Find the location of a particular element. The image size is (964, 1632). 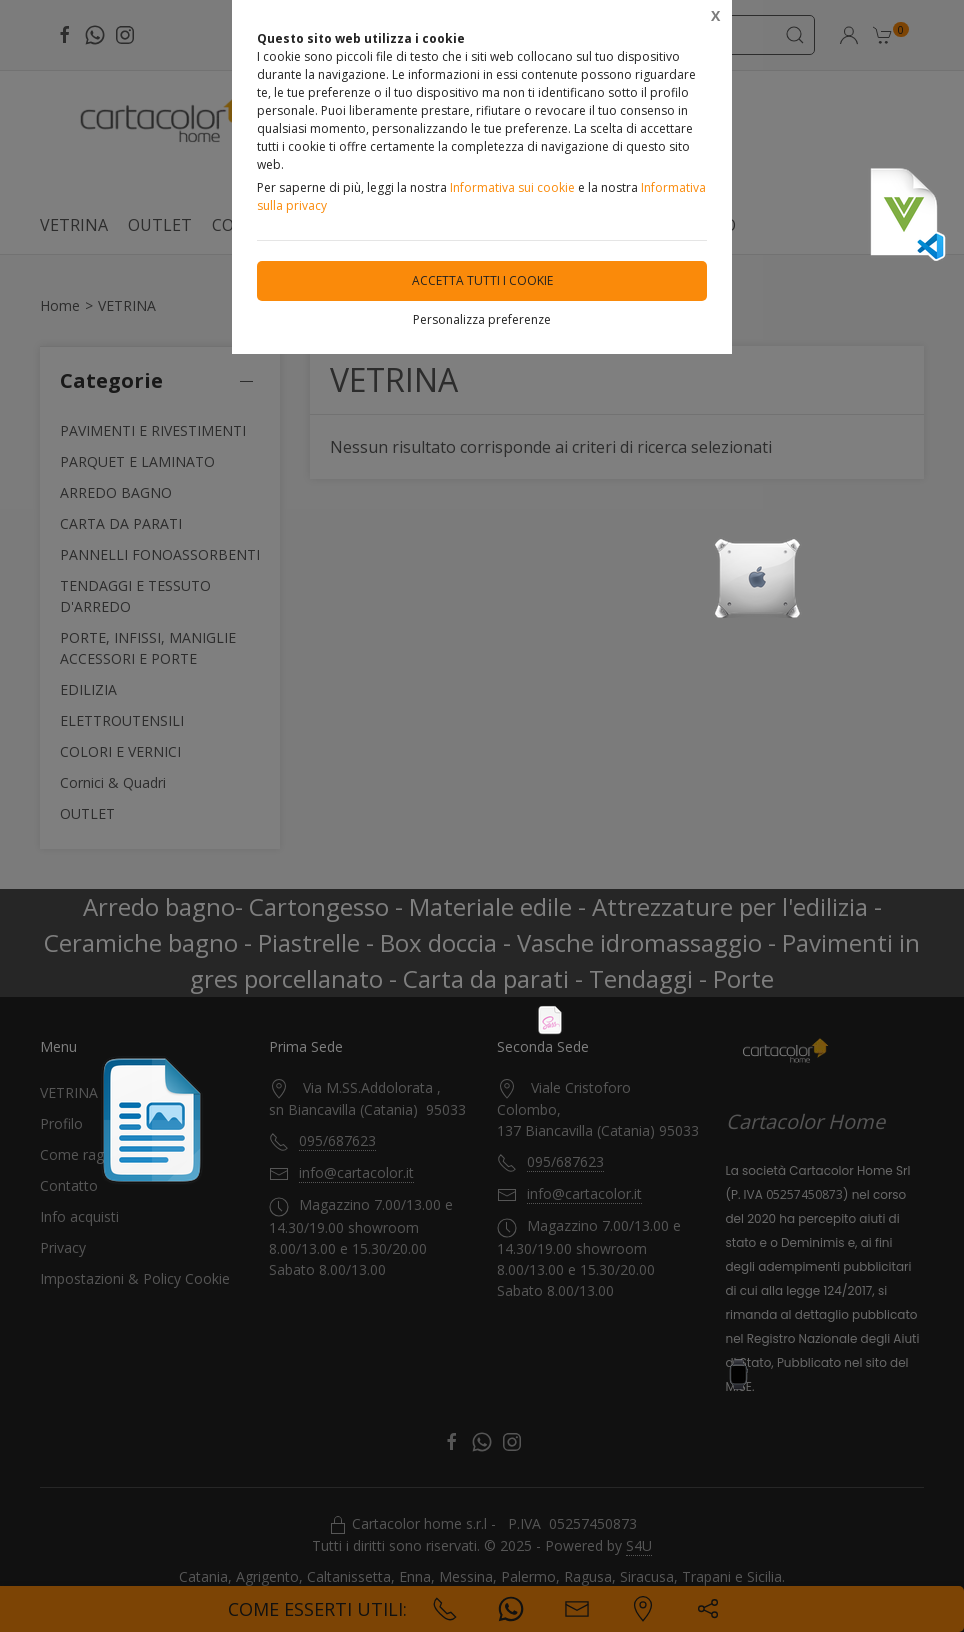

represents a connected power mac g4 computer on the network is located at coordinates (757, 577).